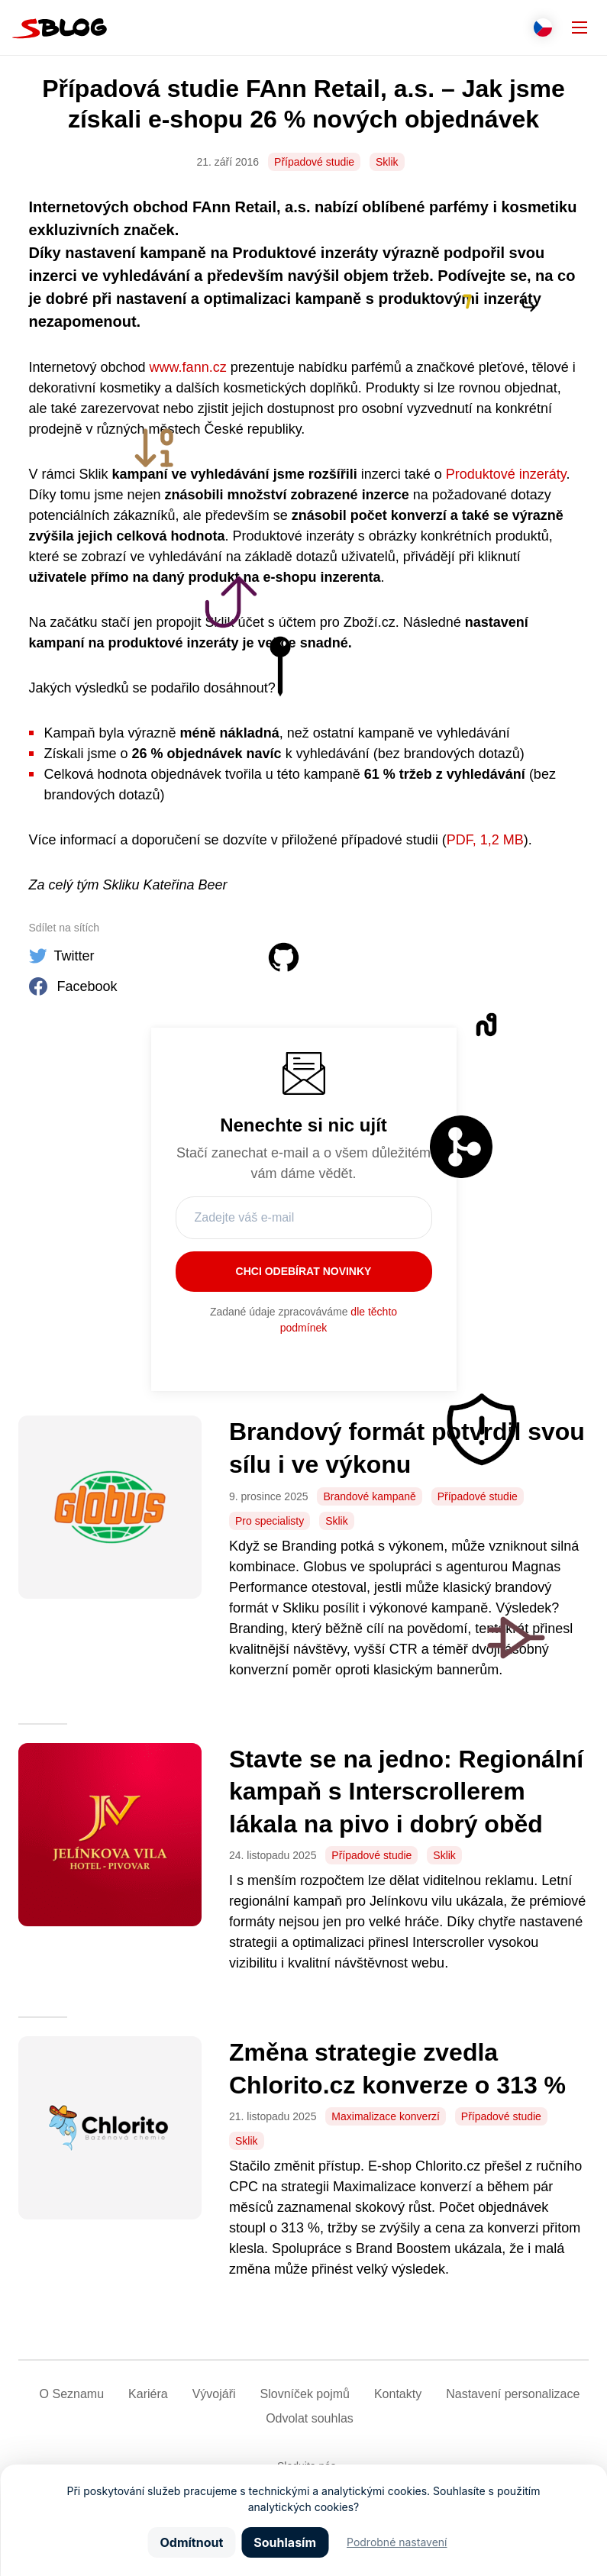  Describe the element at coordinates (482, 1429) in the screenshot. I see `security warning or alert detected` at that location.